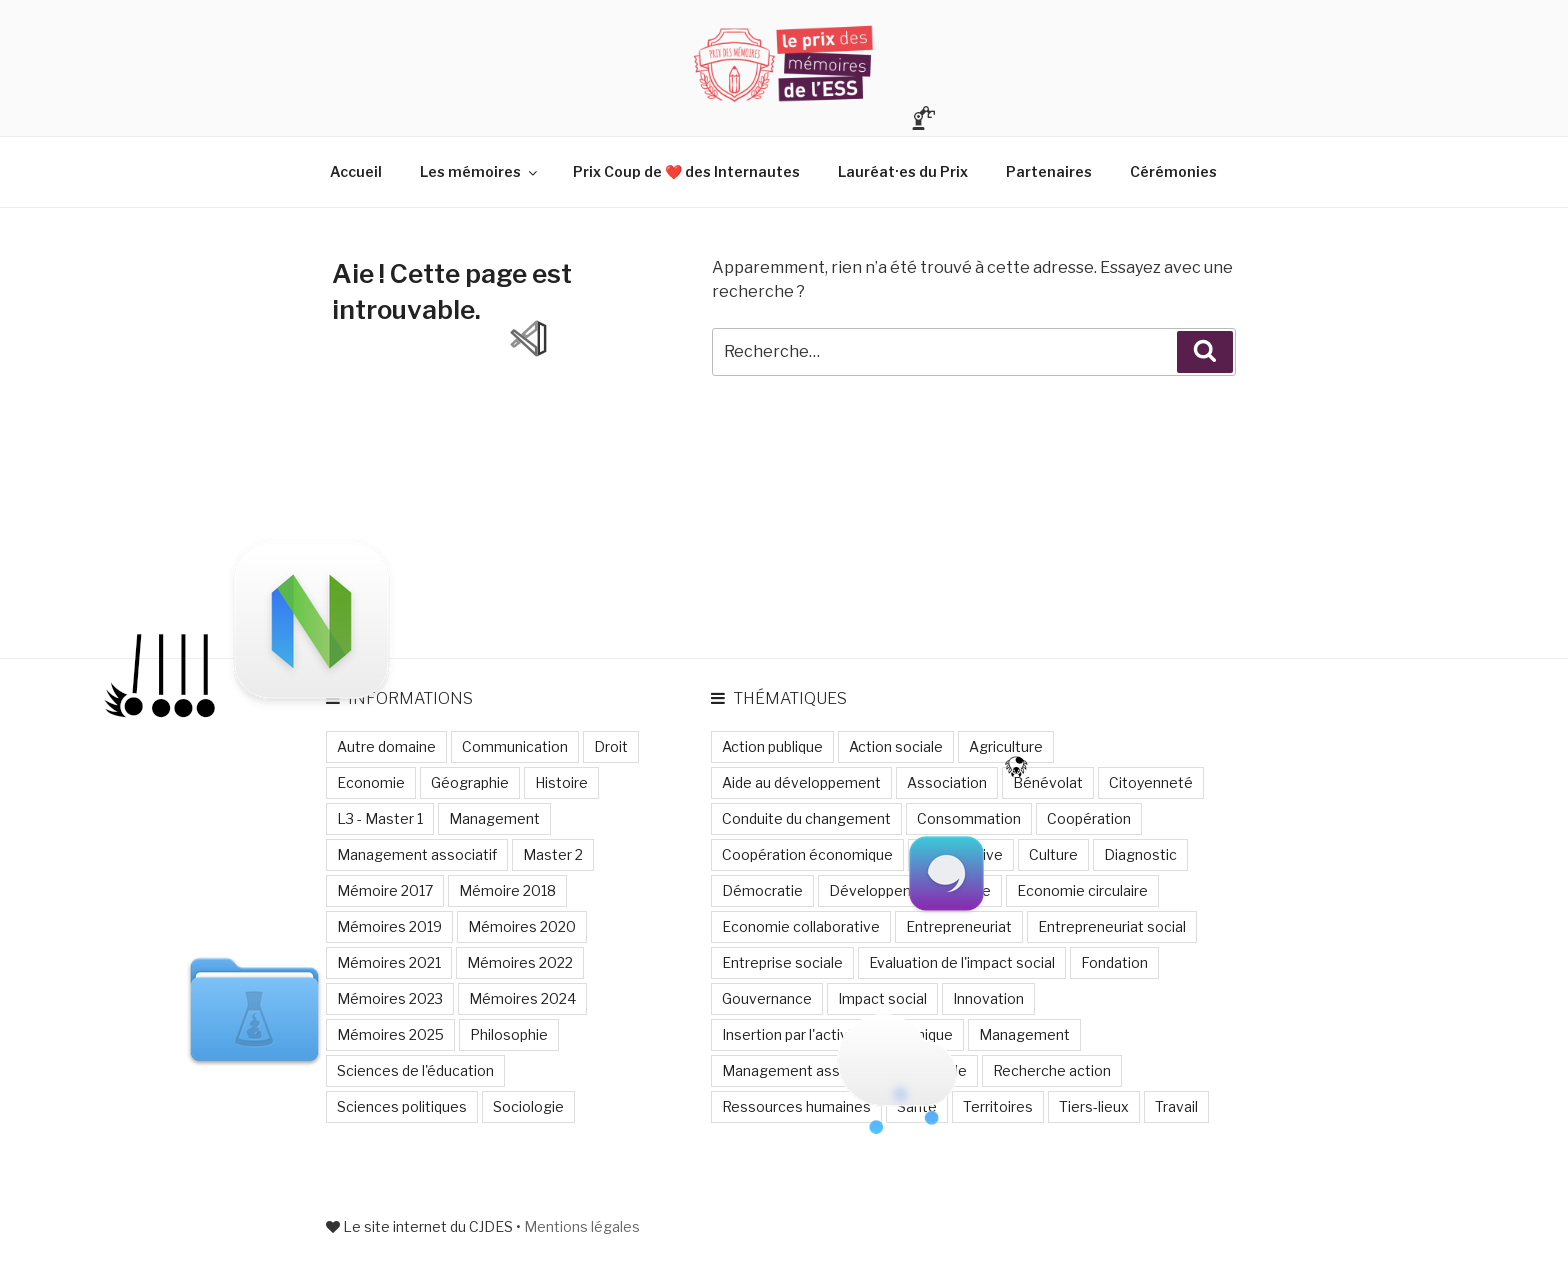 The width and height of the screenshot is (1568, 1274). Describe the element at coordinates (159, 689) in the screenshot. I see `access physics simulation or momentum-based game mechanics` at that location.